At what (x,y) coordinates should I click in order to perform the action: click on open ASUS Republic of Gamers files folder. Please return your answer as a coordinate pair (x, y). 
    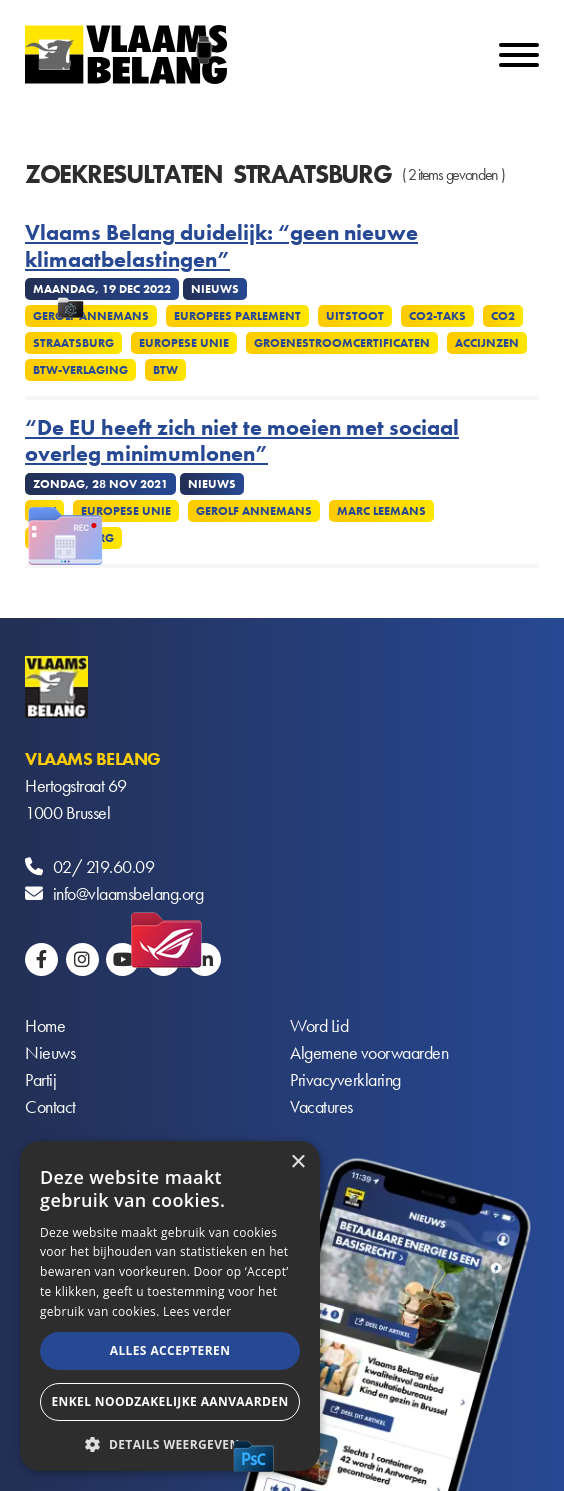
    Looking at the image, I should click on (166, 942).